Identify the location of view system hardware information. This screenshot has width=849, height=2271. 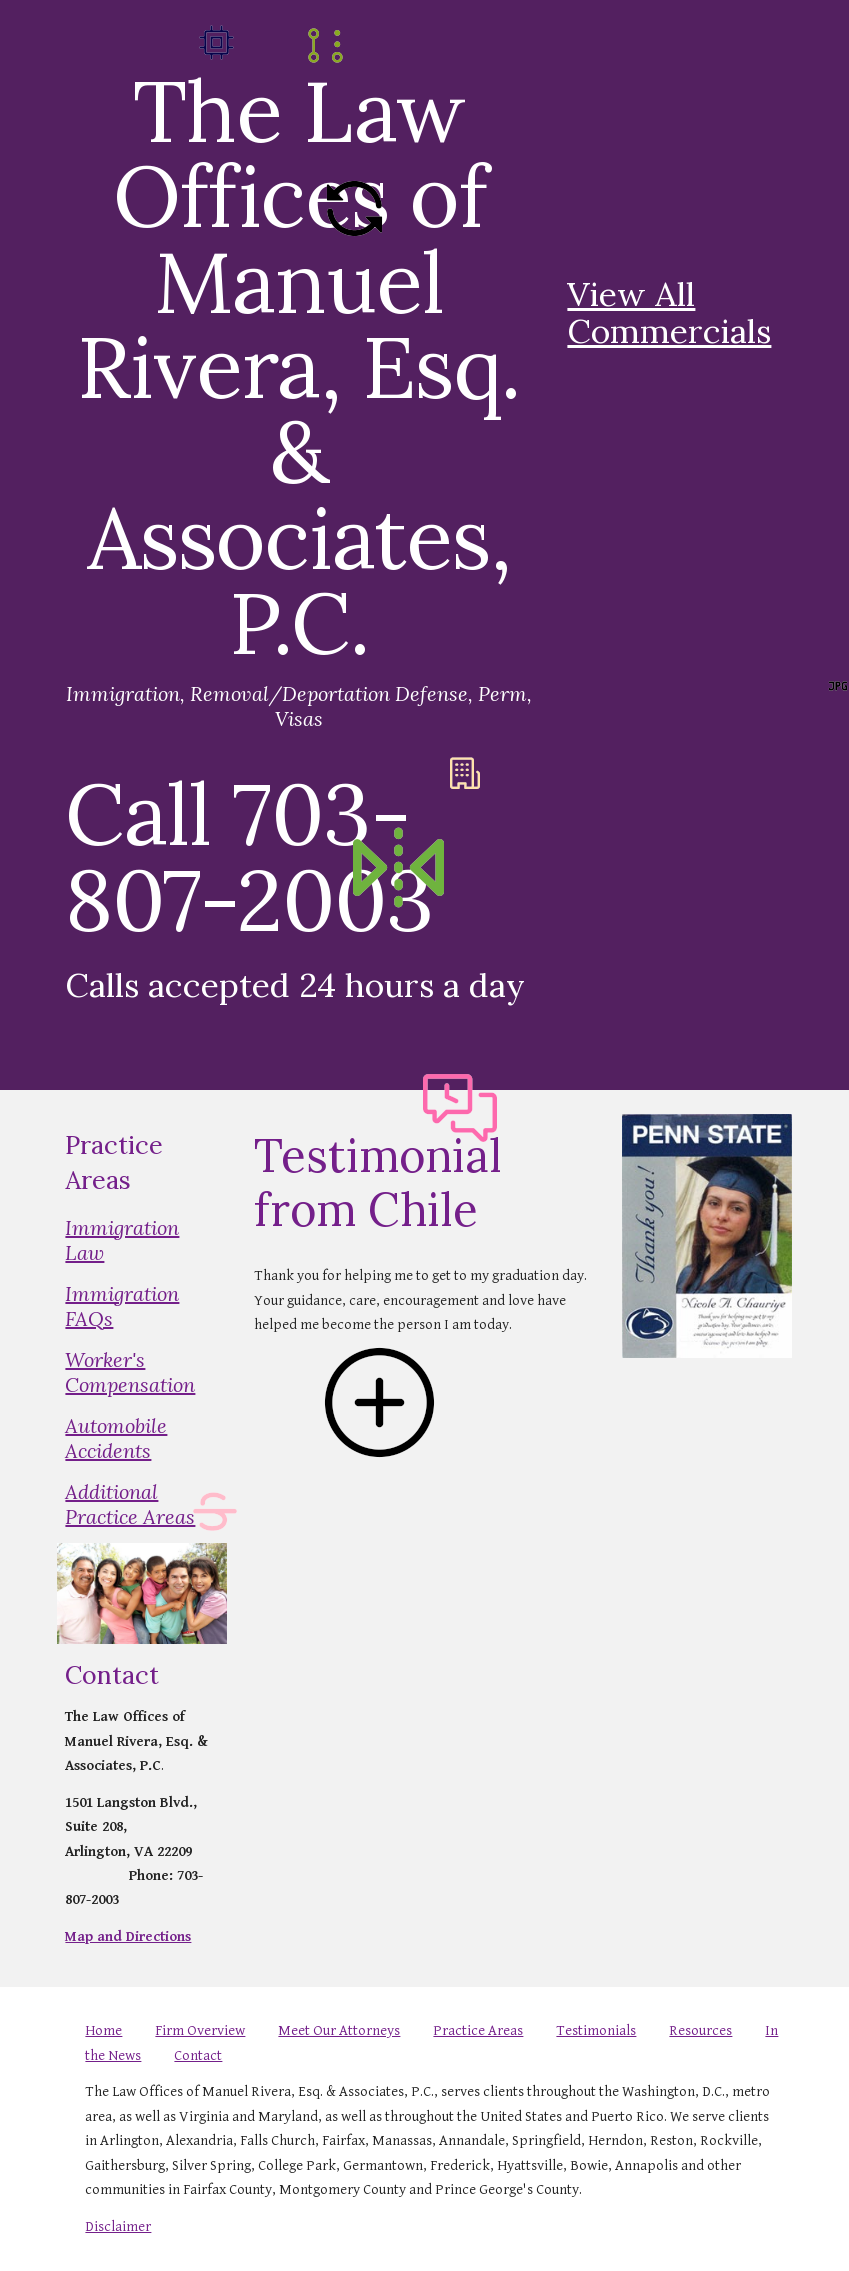
(216, 42).